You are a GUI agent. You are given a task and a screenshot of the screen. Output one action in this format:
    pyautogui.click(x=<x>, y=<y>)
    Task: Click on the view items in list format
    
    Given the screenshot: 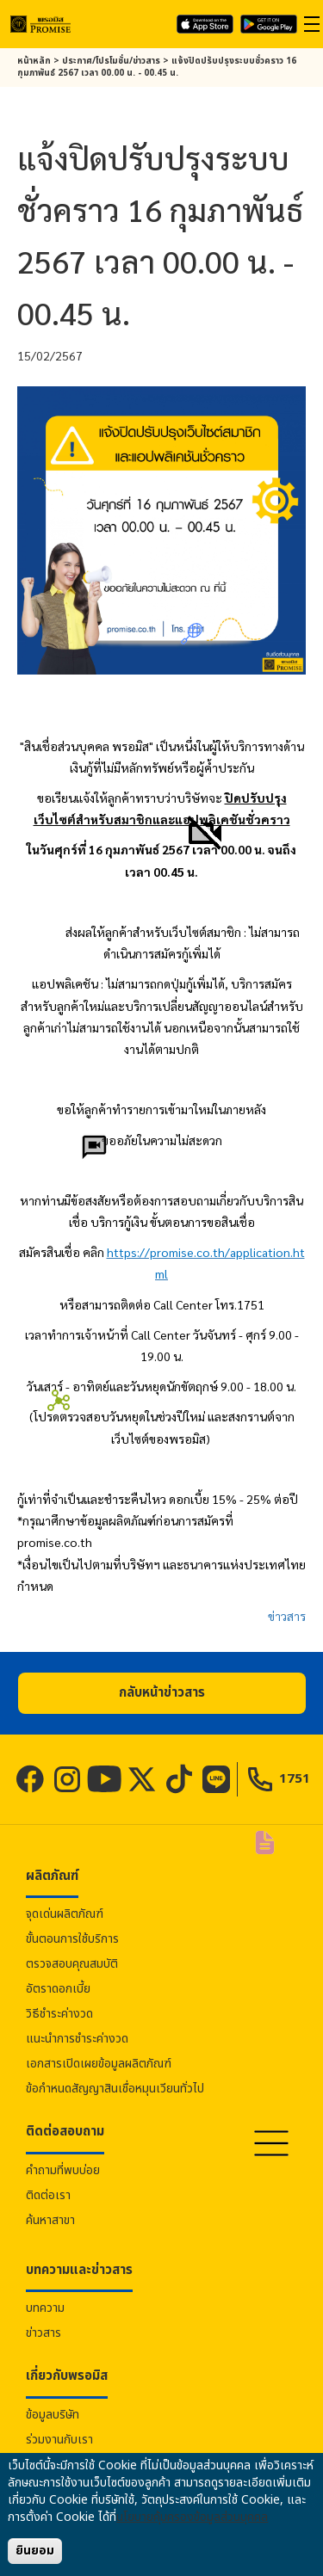 What is the action you would take?
    pyautogui.click(x=271, y=2143)
    